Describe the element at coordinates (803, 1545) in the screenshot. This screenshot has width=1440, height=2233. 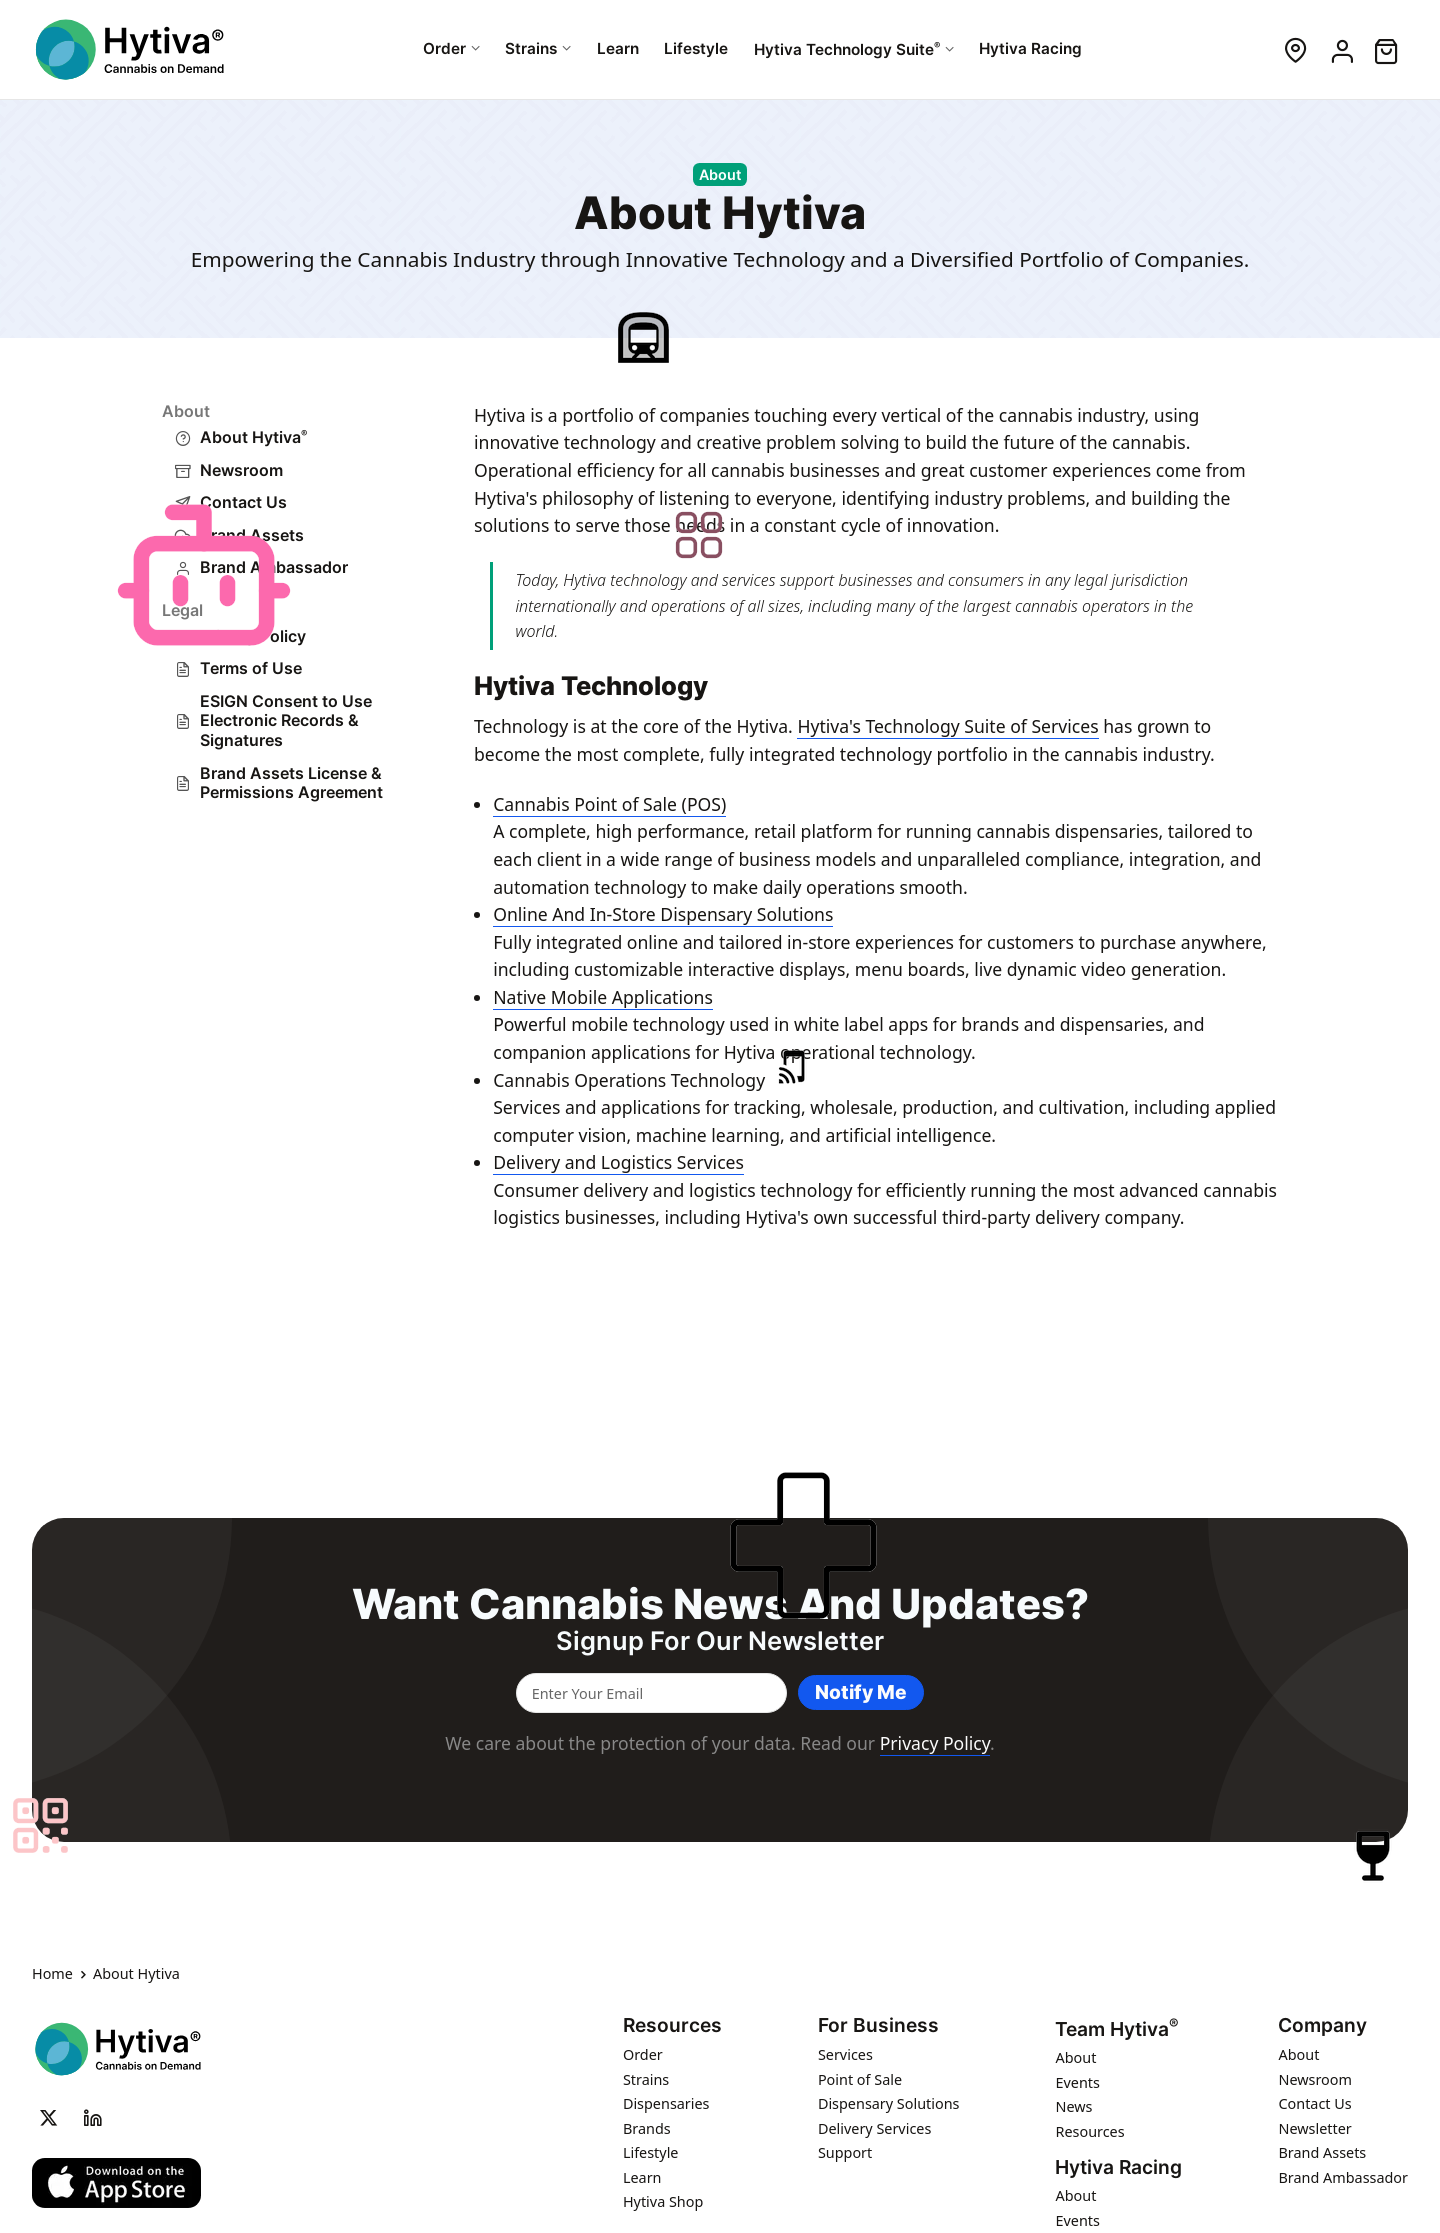
I see `access first aid or medical help information` at that location.